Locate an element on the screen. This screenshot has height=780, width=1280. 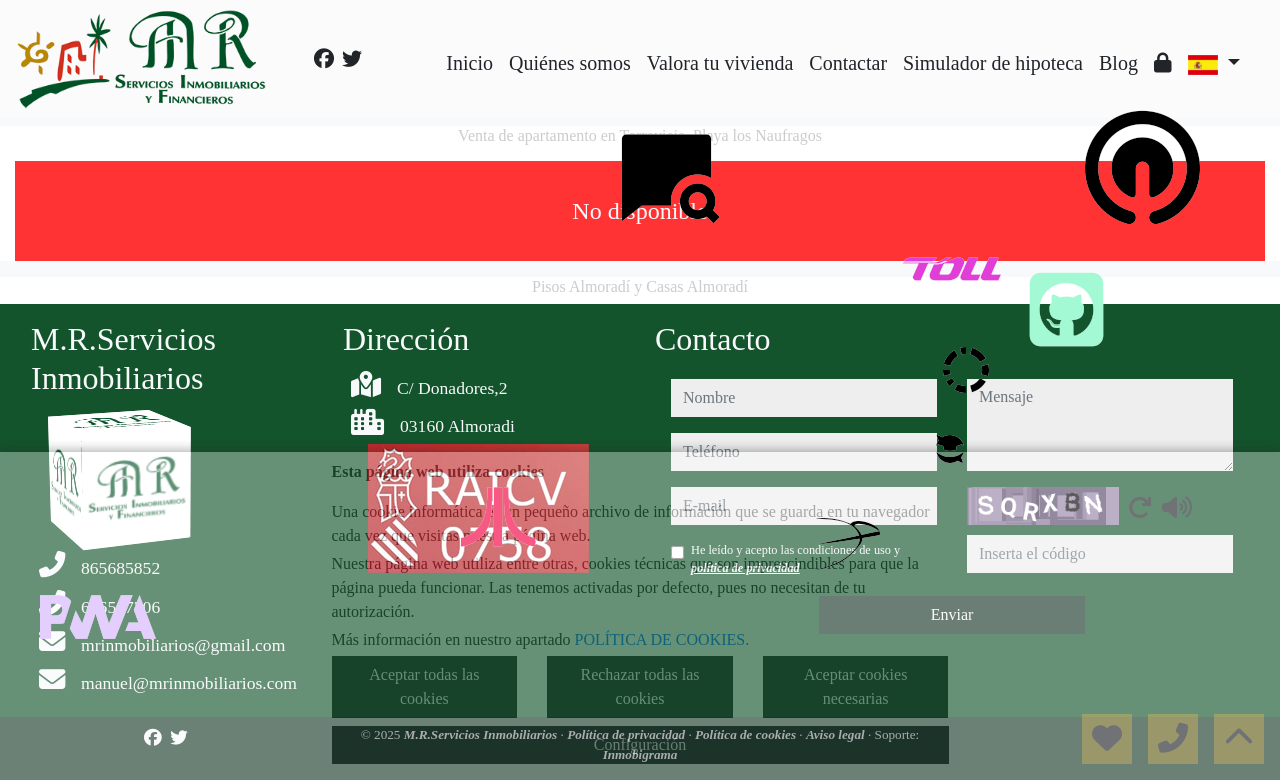
progressive web app logo is located at coordinates (98, 617).